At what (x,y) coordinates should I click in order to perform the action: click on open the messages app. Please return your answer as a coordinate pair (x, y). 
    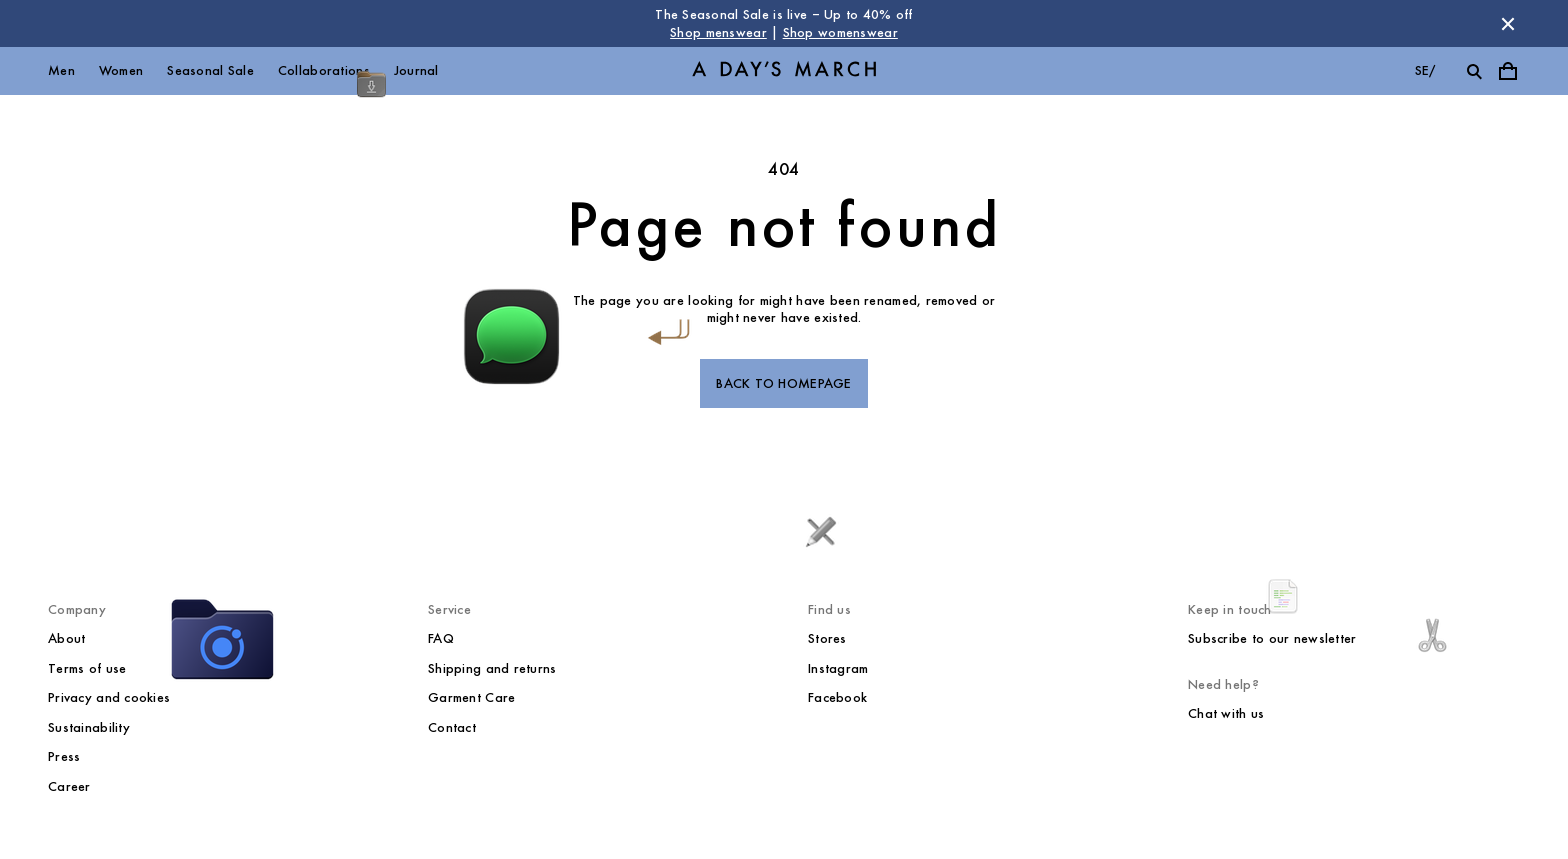
    Looking at the image, I should click on (511, 336).